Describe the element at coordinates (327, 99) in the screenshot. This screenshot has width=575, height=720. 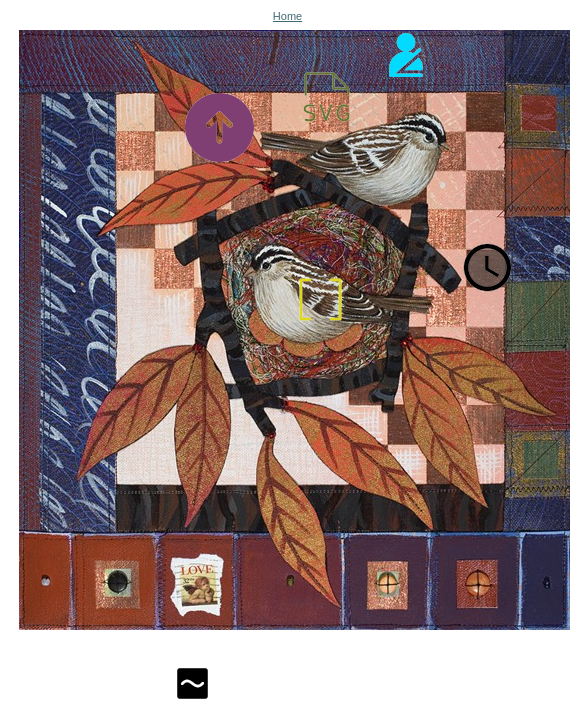
I see `open an SVG file` at that location.